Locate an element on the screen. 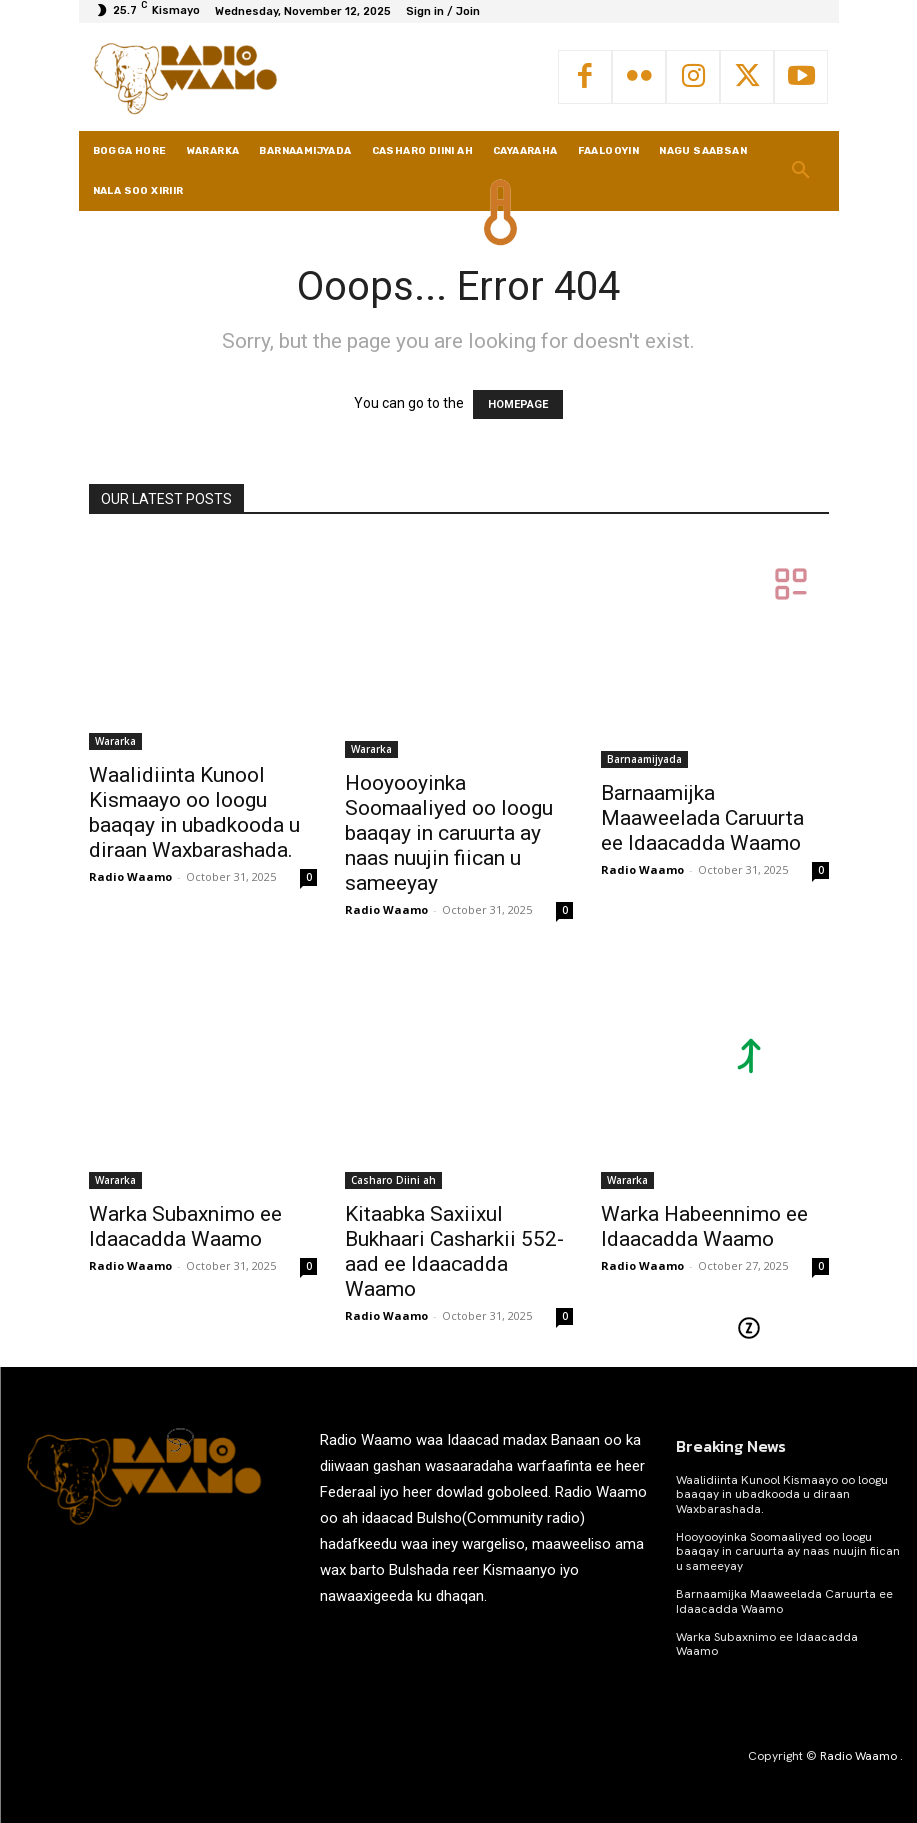  indicates z-index or layer ordering controls is located at coordinates (749, 1328).